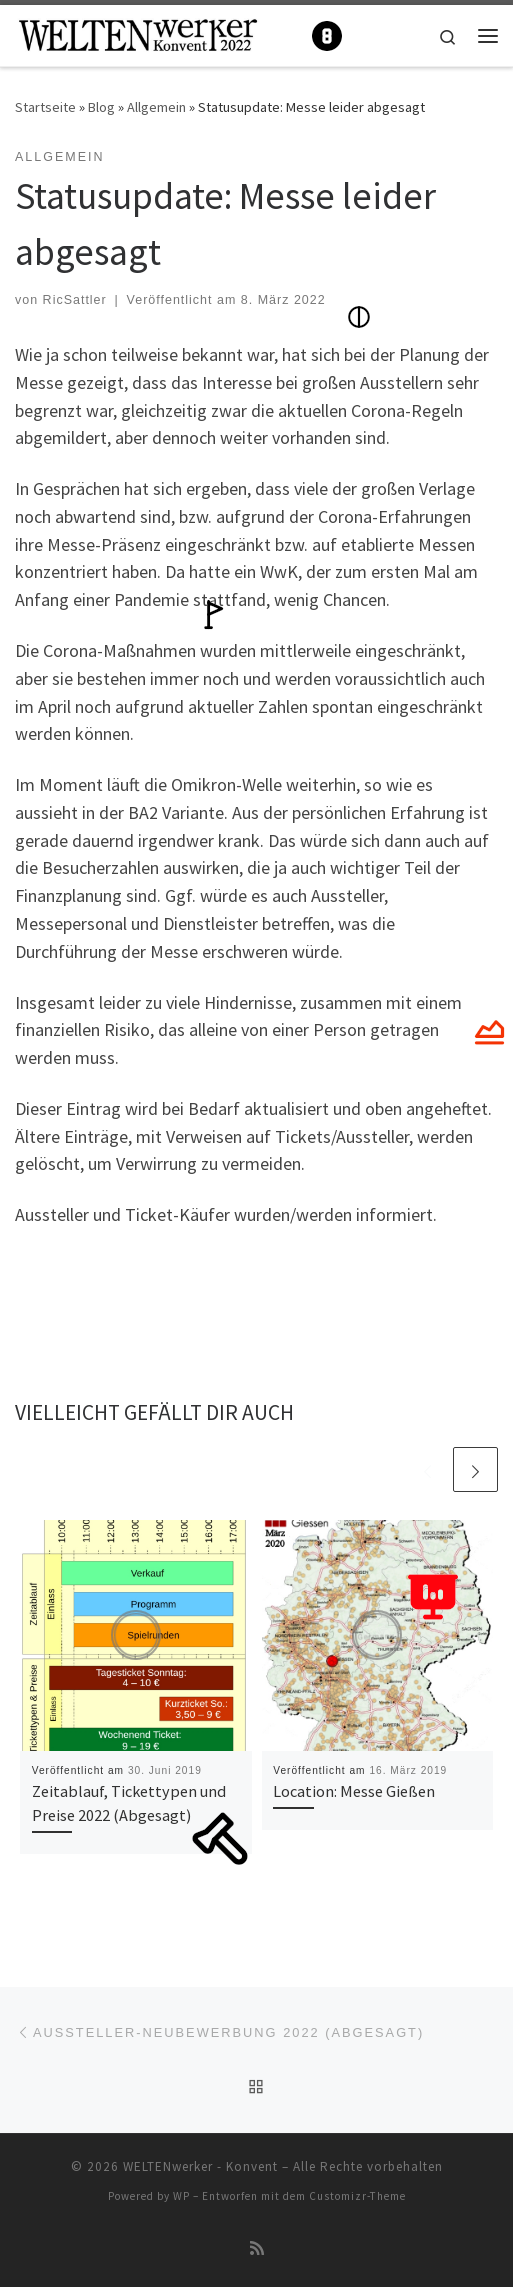  I want to click on access crafting or woodcutting tools, so click(220, 1840).